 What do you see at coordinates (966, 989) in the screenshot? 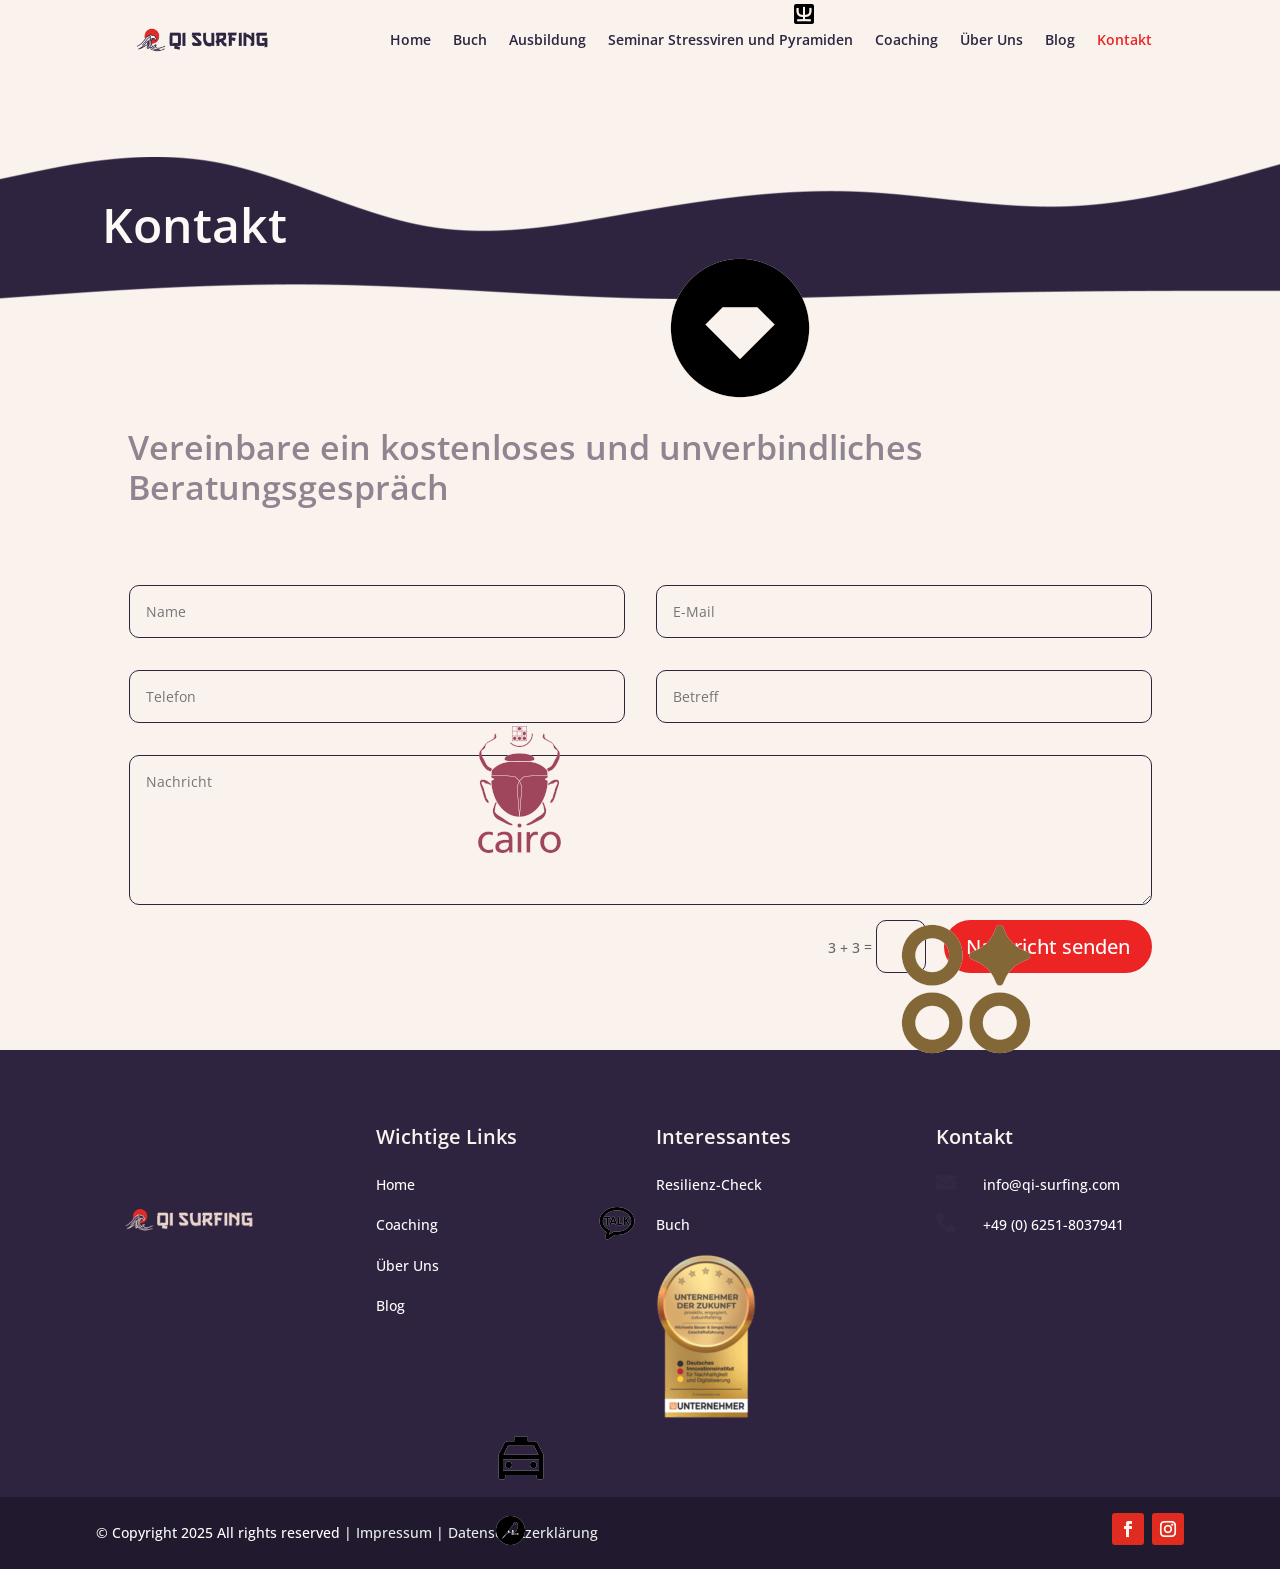
I see `access AI-powered apps` at bounding box center [966, 989].